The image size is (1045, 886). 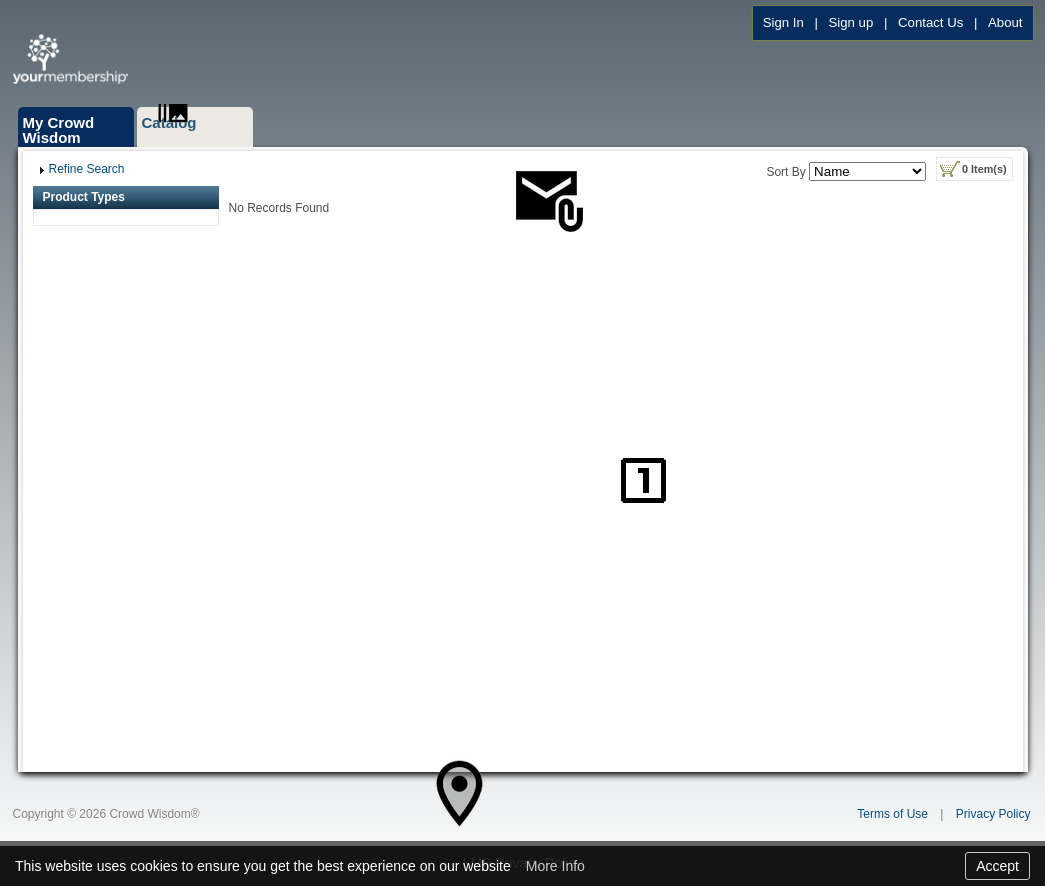 What do you see at coordinates (459, 793) in the screenshot?
I see `view current location on map` at bounding box center [459, 793].